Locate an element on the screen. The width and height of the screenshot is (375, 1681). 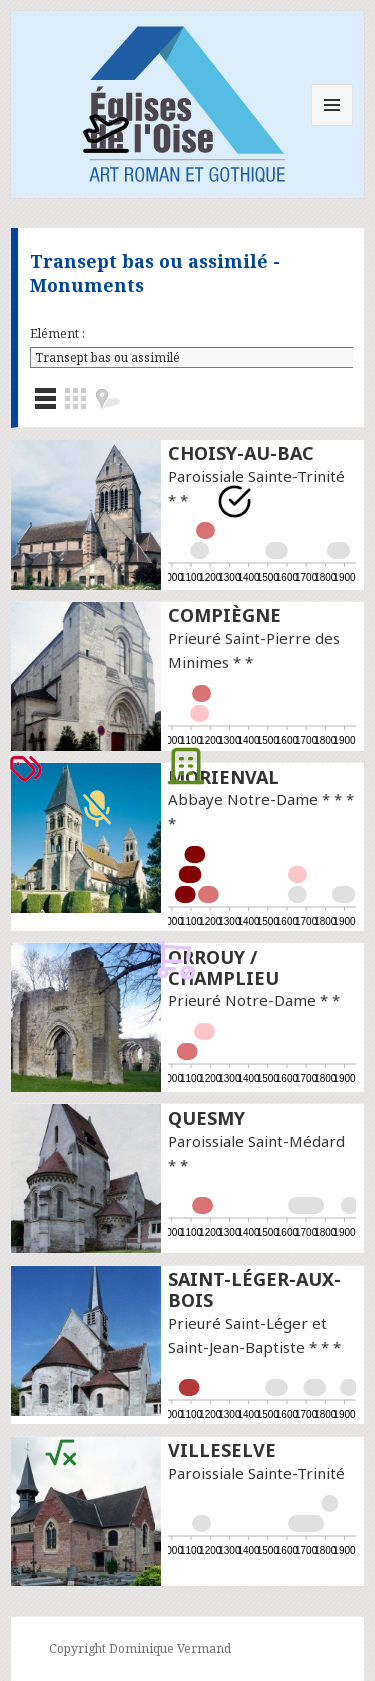
manage tags or labels is located at coordinates (26, 767).